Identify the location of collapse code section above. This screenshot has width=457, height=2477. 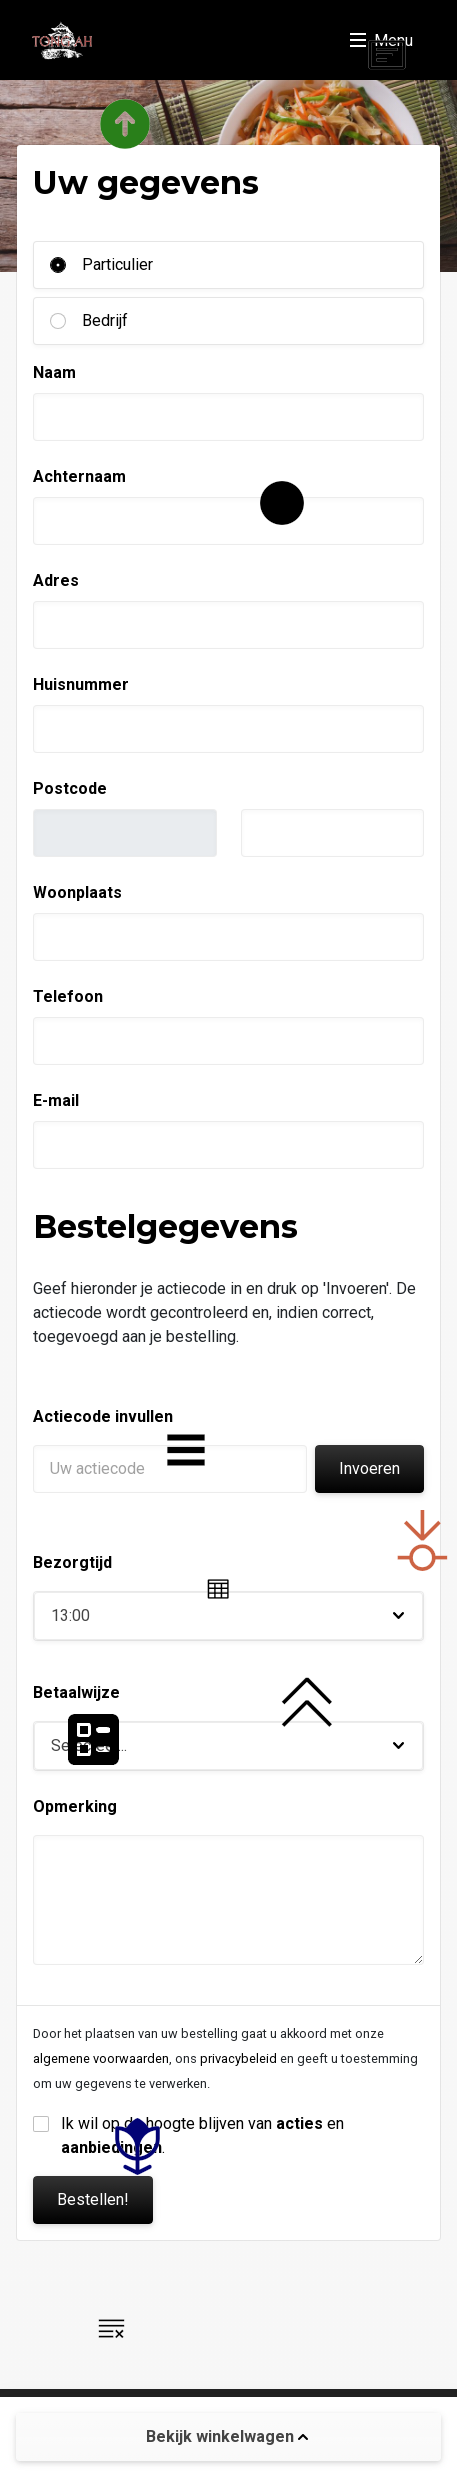
(308, 1704).